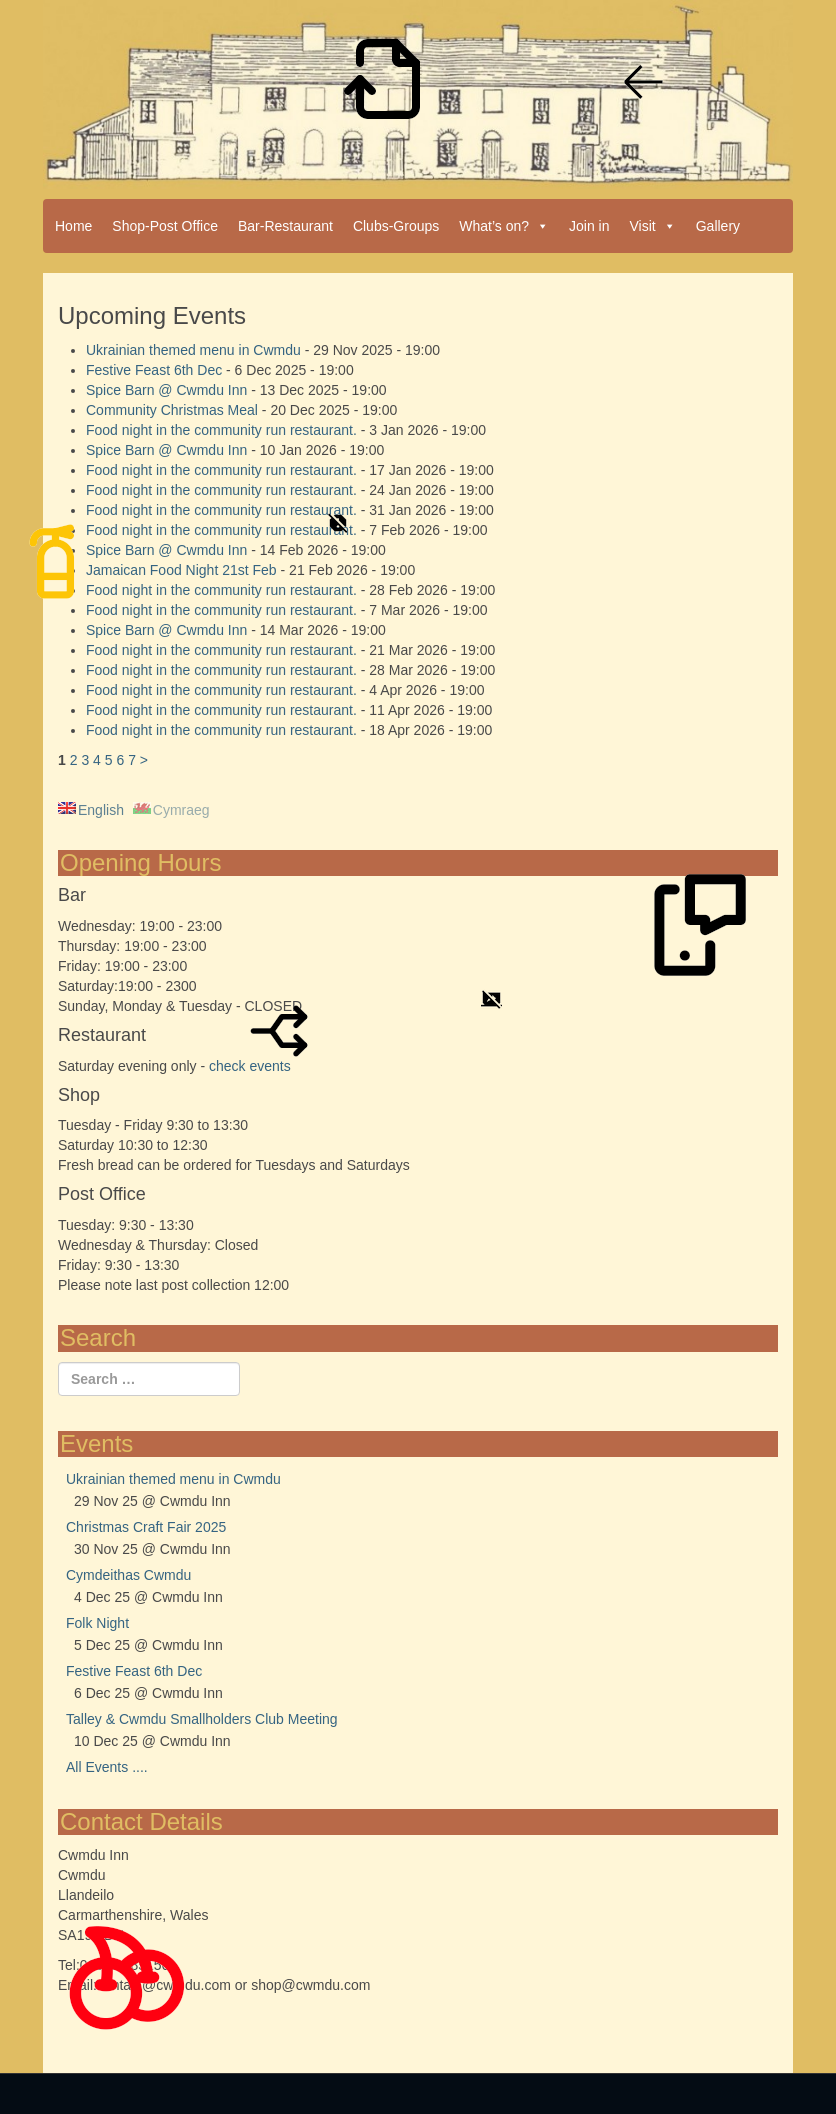  What do you see at coordinates (125, 1978) in the screenshot?
I see `indicates fruit or produce category` at bounding box center [125, 1978].